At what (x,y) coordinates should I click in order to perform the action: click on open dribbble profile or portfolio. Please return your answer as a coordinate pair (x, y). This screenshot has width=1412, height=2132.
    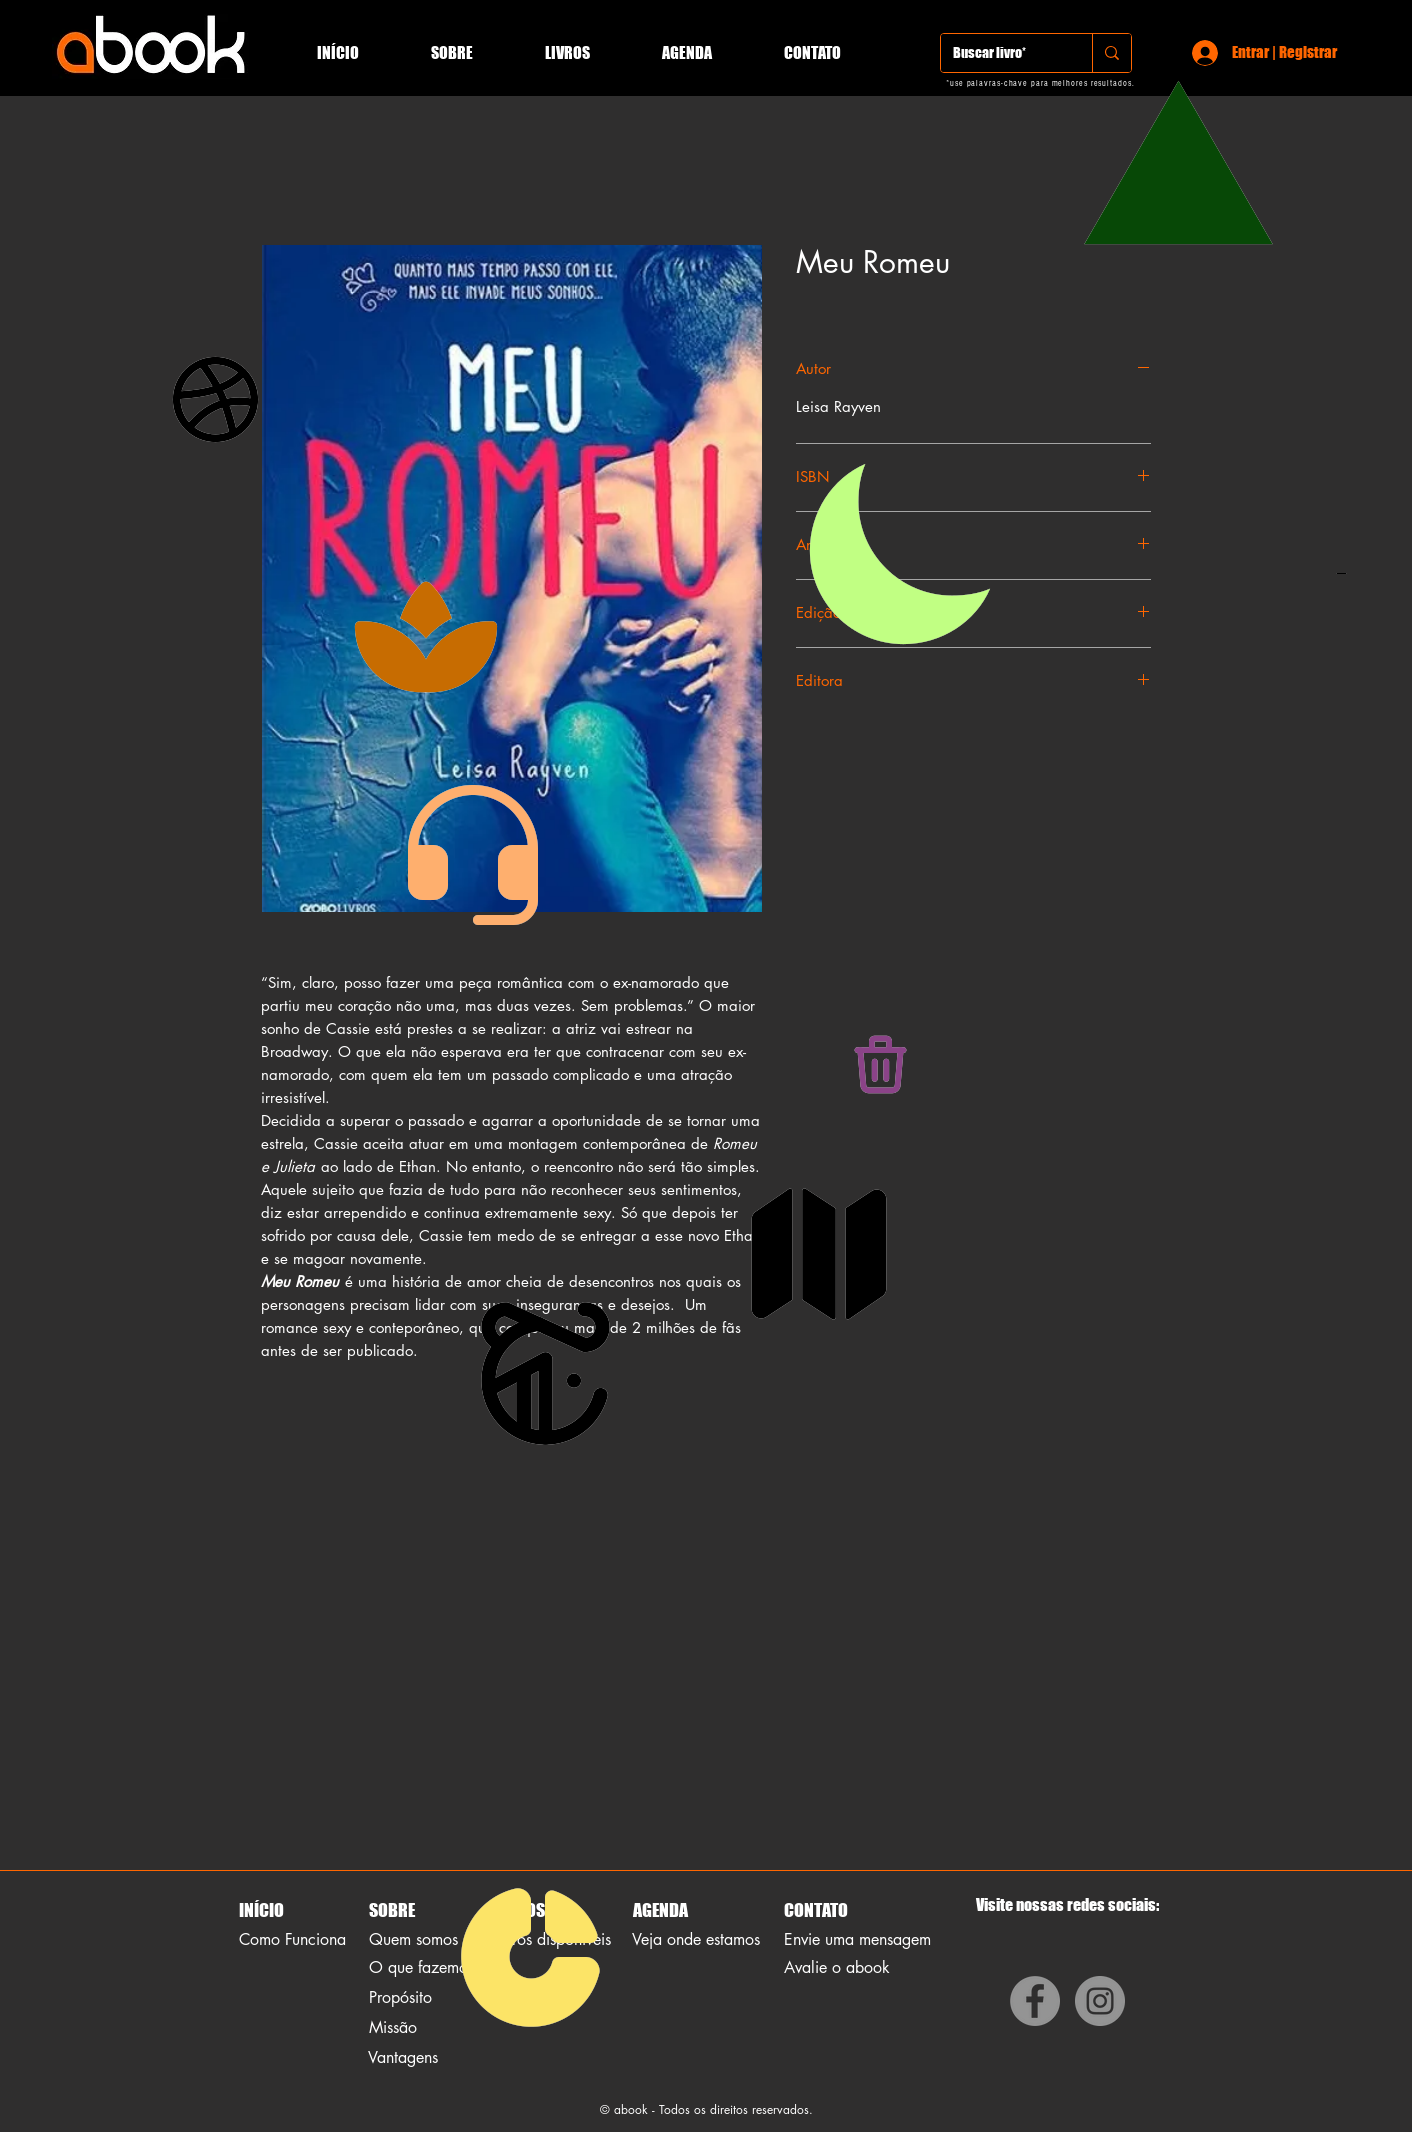
    Looking at the image, I should click on (215, 399).